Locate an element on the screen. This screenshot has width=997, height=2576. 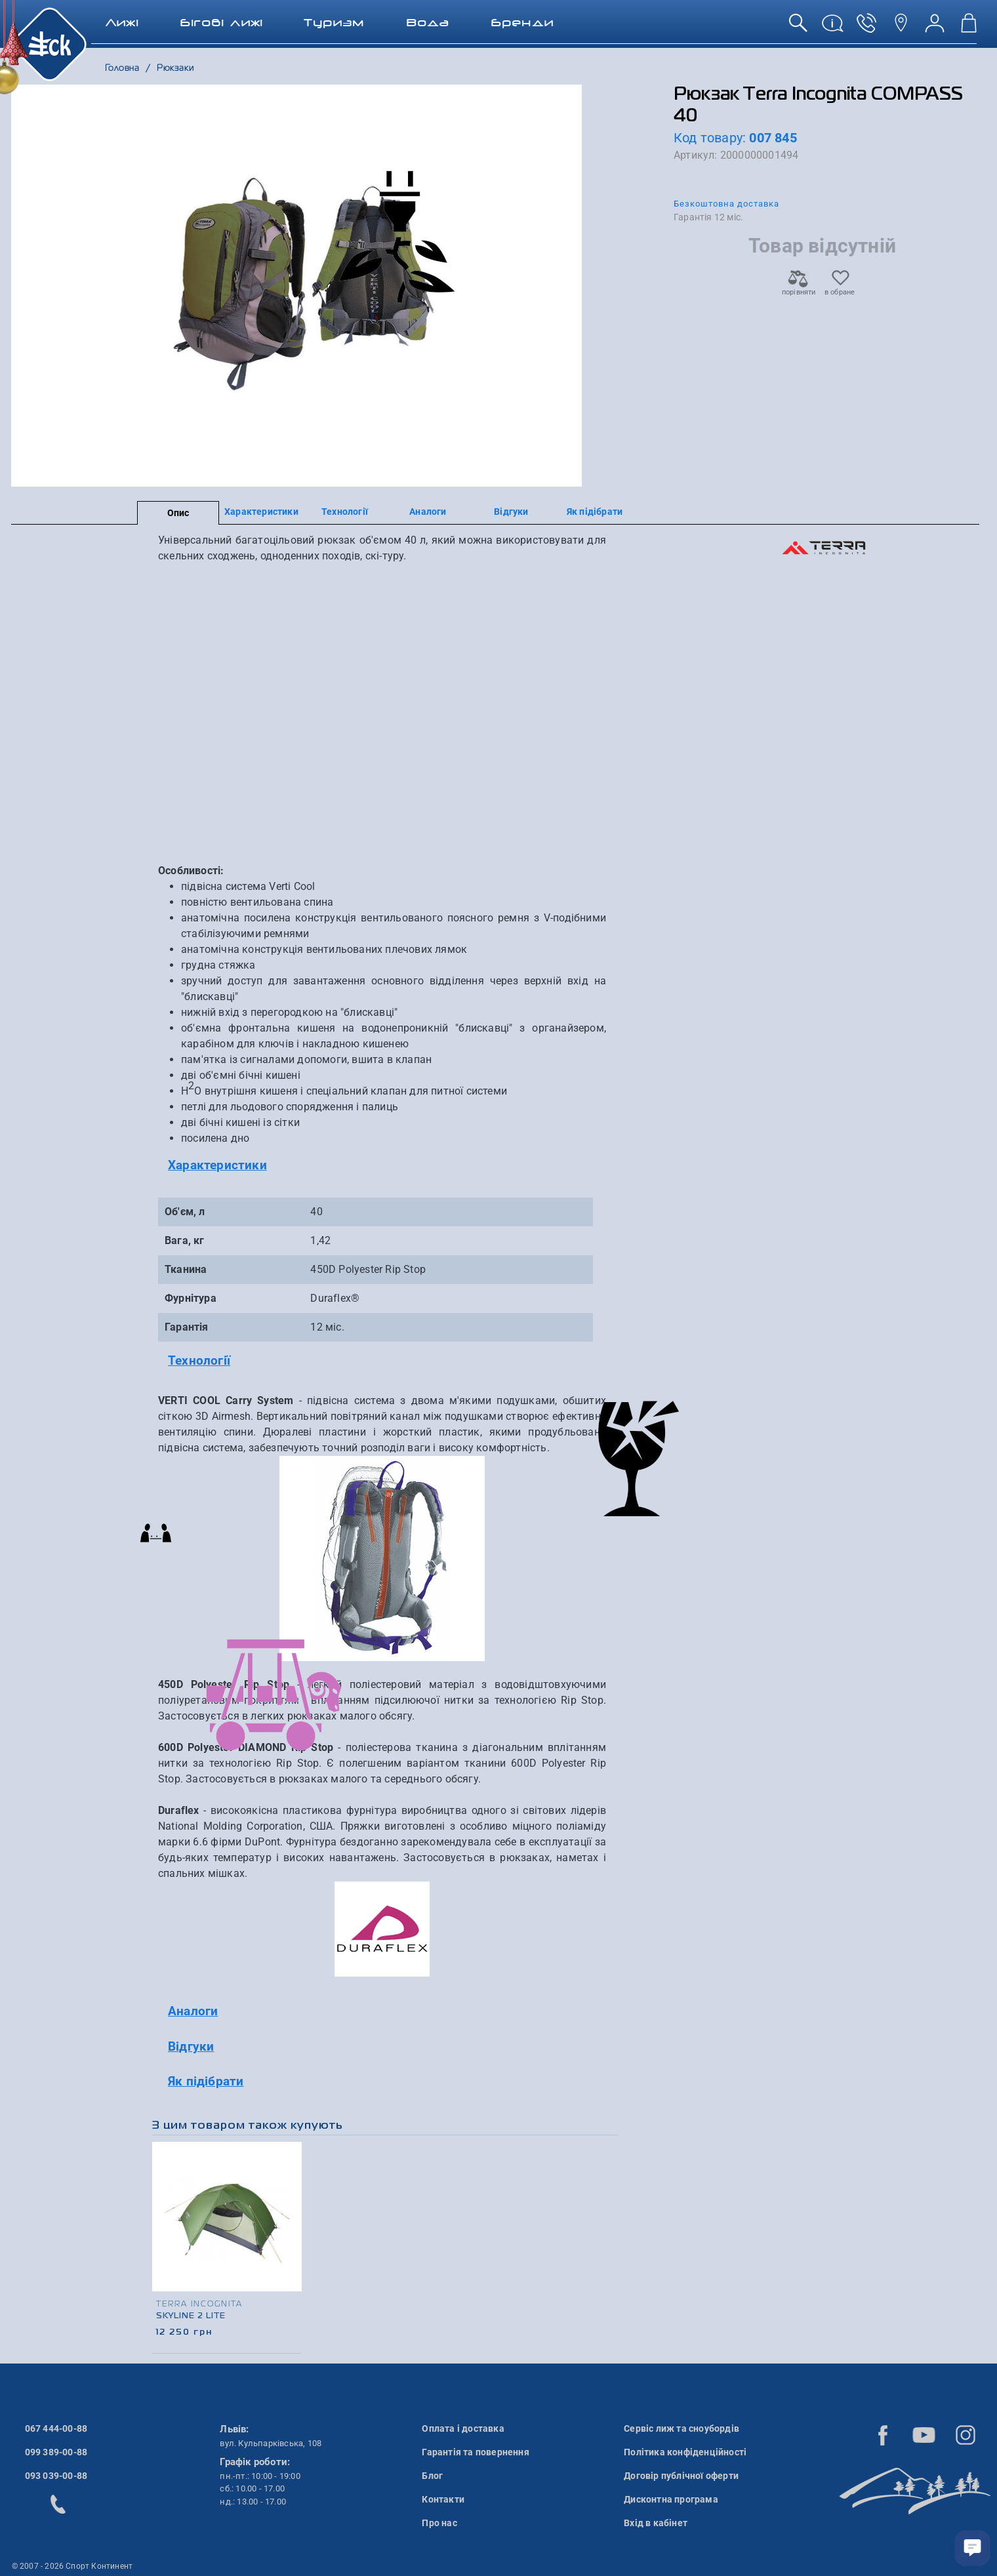
find or join tabletop gaming sessions is located at coordinates (155, 1533).